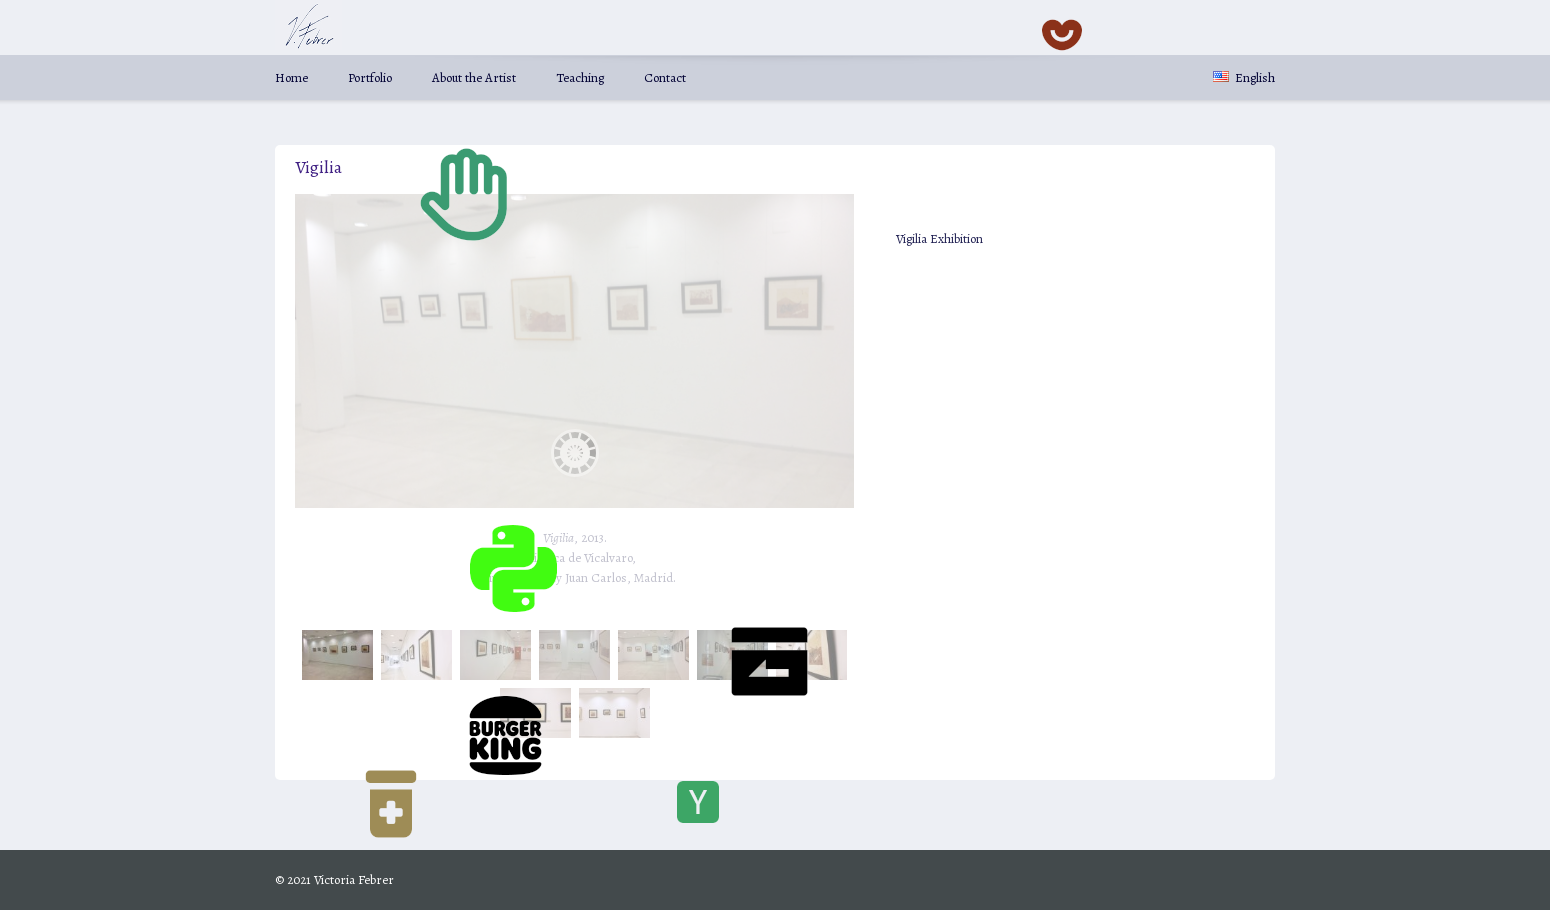 The width and height of the screenshot is (1550, 910). I want to click on open the Badoo dating app, so click(1062, 35).